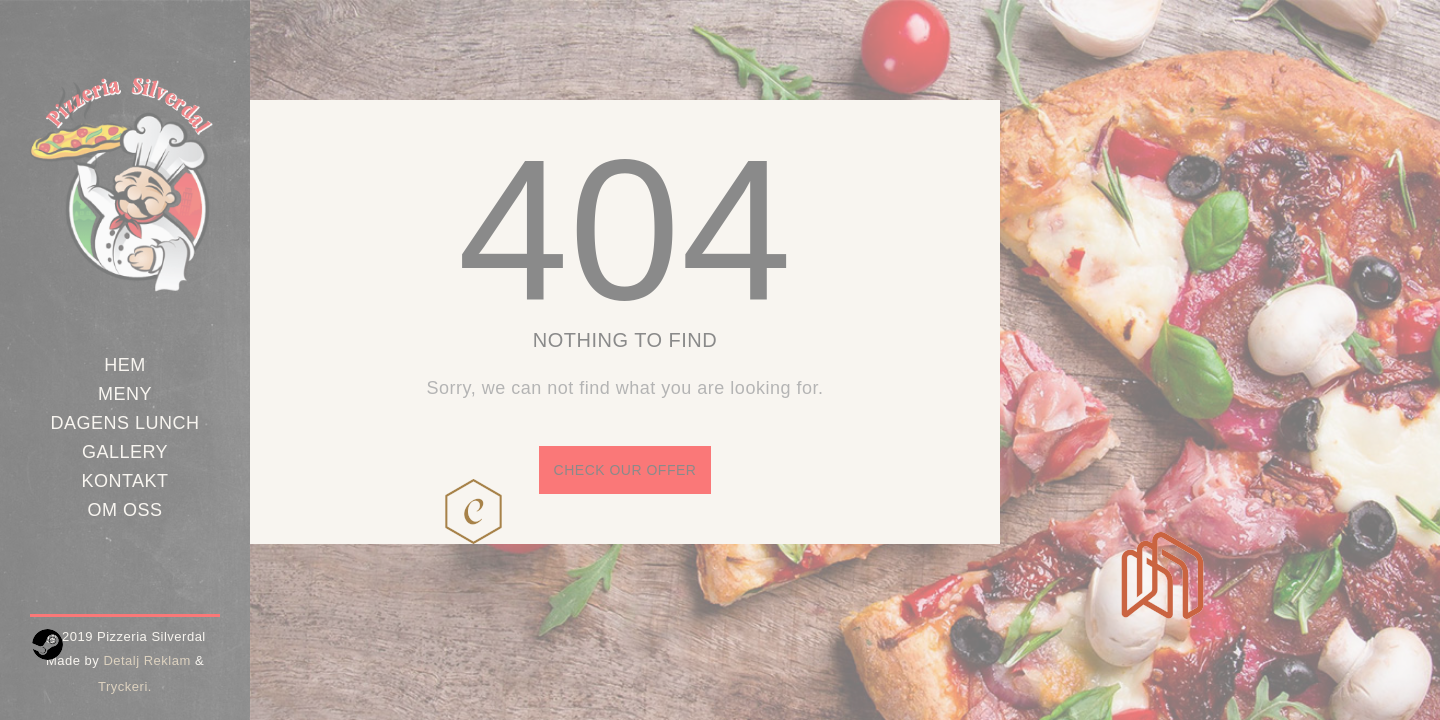 Image resolution: width=1440 pixels, height=720 pixels. What do you see at coordinates (1162, 575) in the screenshot?
I see `nhost backend-as-a-service platform logo` at bounding box center [1162, 575].